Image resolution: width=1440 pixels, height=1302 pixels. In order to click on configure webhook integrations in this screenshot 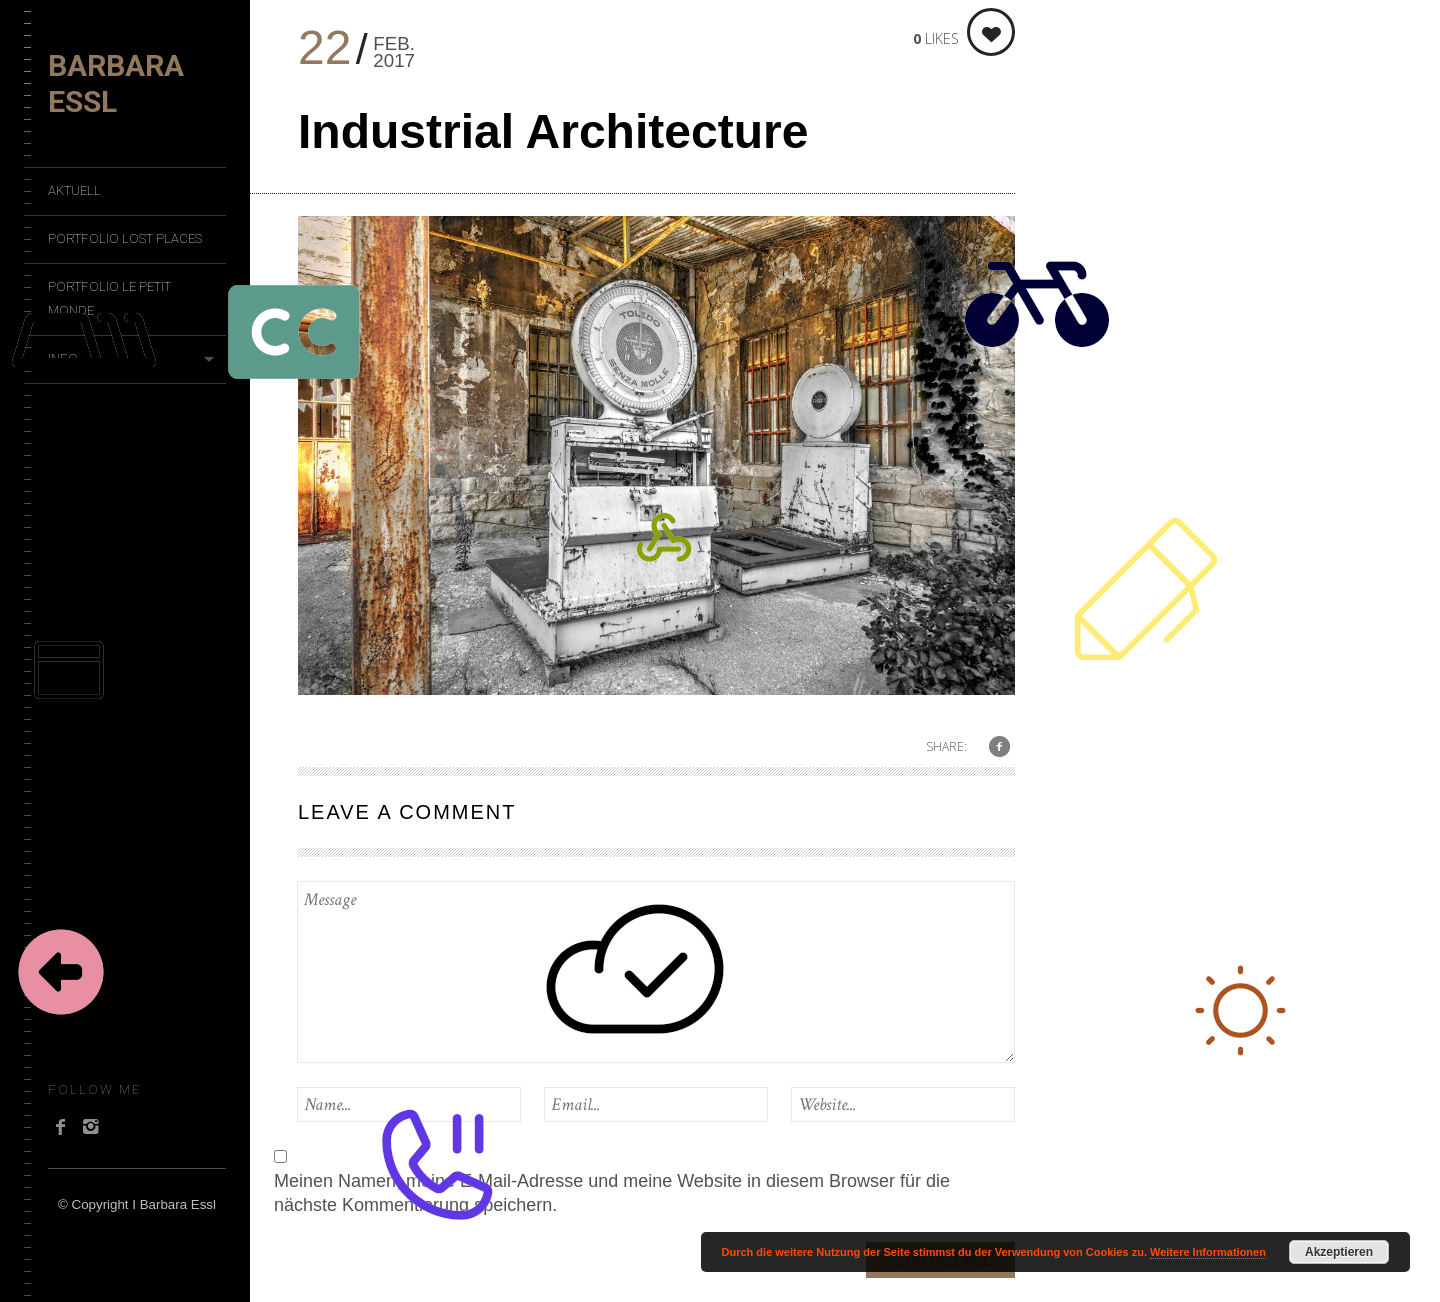, I will do `click(664, 540)`.